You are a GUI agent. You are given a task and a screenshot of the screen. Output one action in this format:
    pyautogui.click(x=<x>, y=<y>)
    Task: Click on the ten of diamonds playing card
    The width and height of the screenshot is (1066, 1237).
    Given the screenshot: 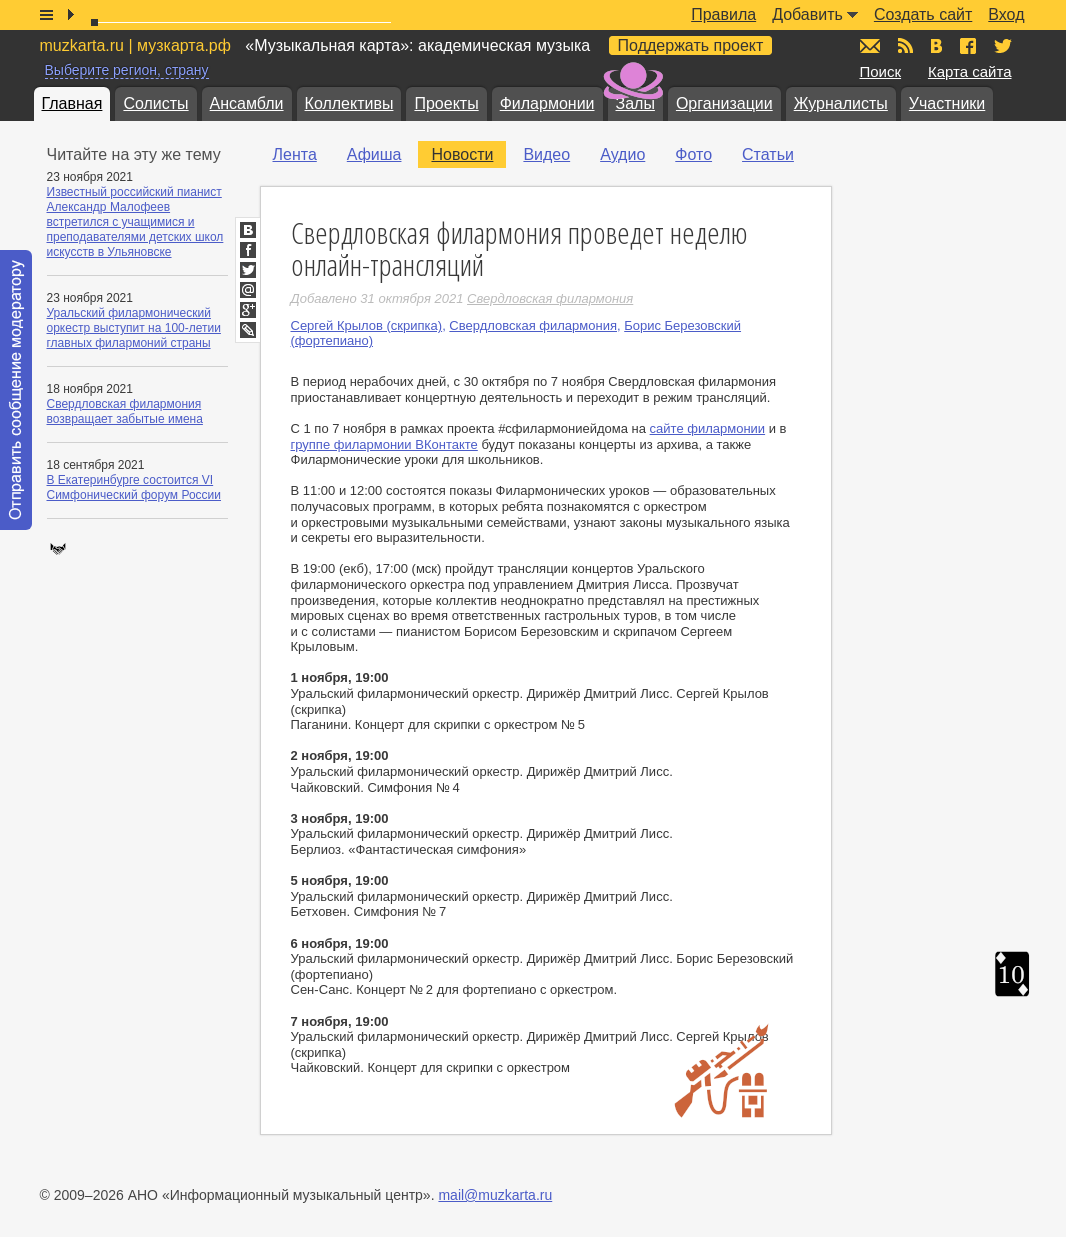 What is the action you would take?
    pyautogui.click(x=1012, y=974)
    